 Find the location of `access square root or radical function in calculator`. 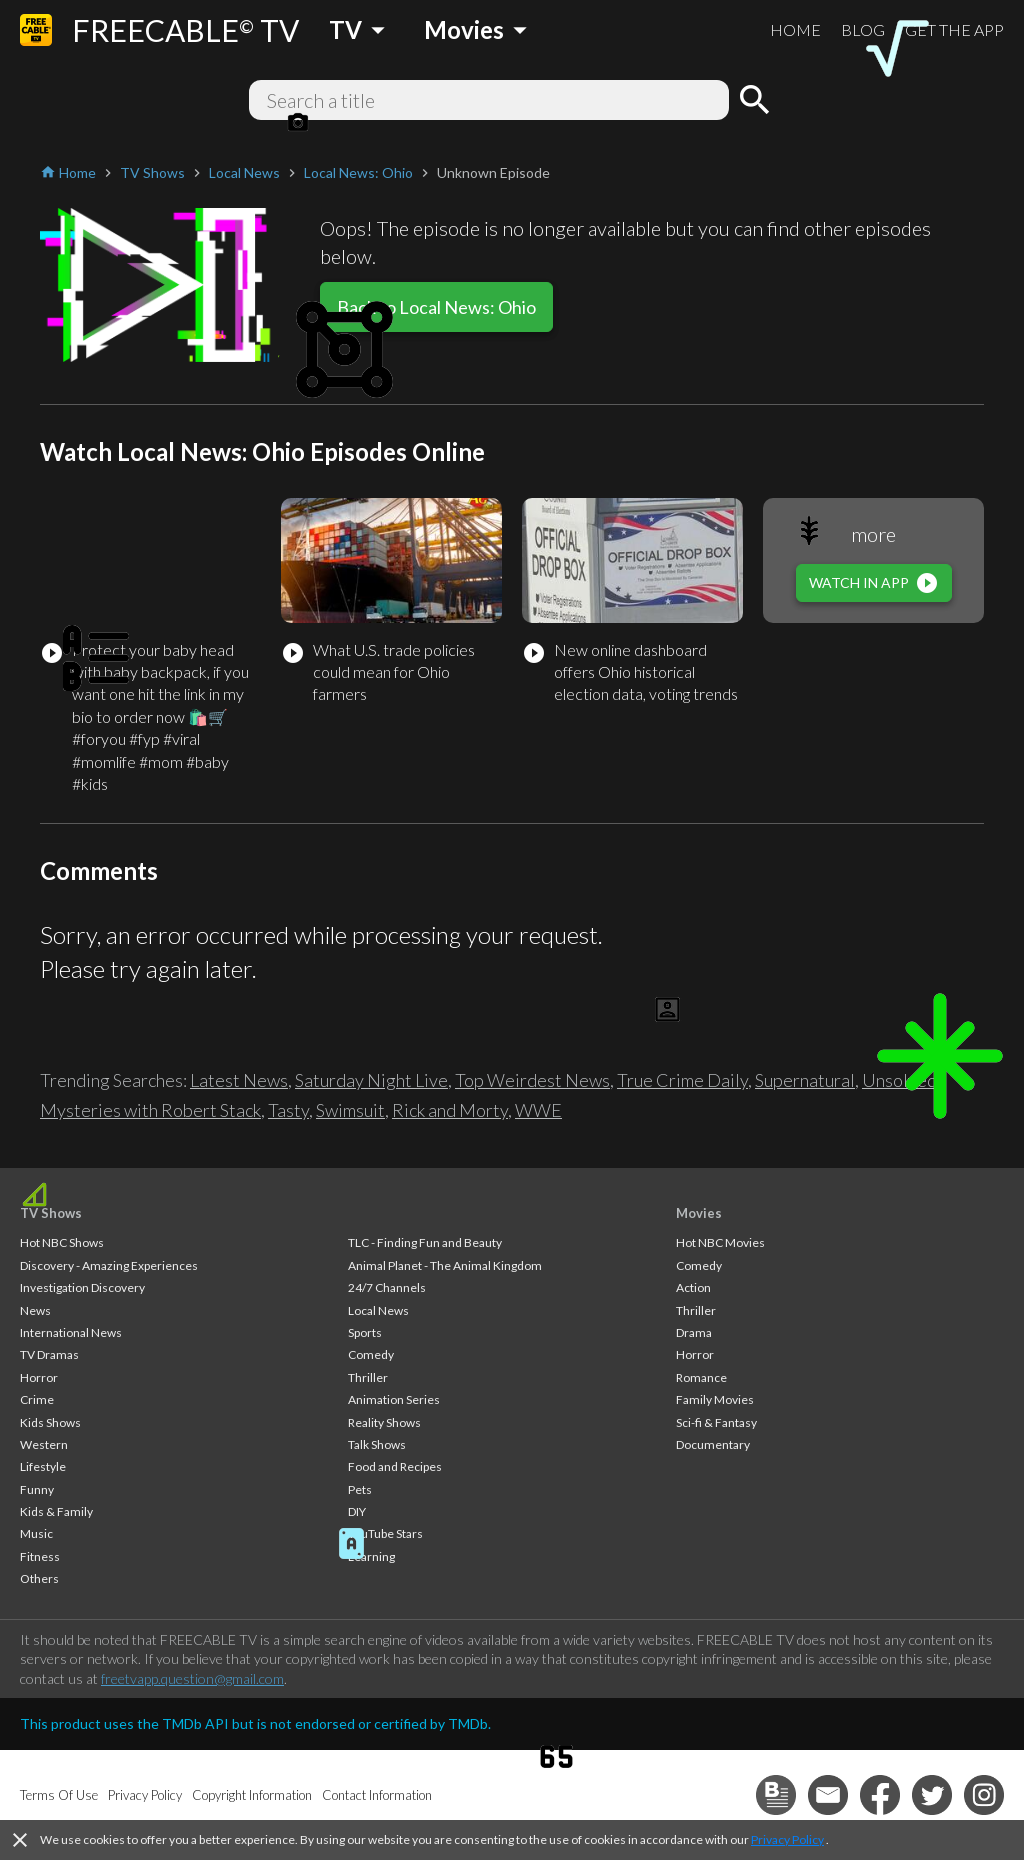

access square root or radical function in calculator is located at coordinates (897, 48).